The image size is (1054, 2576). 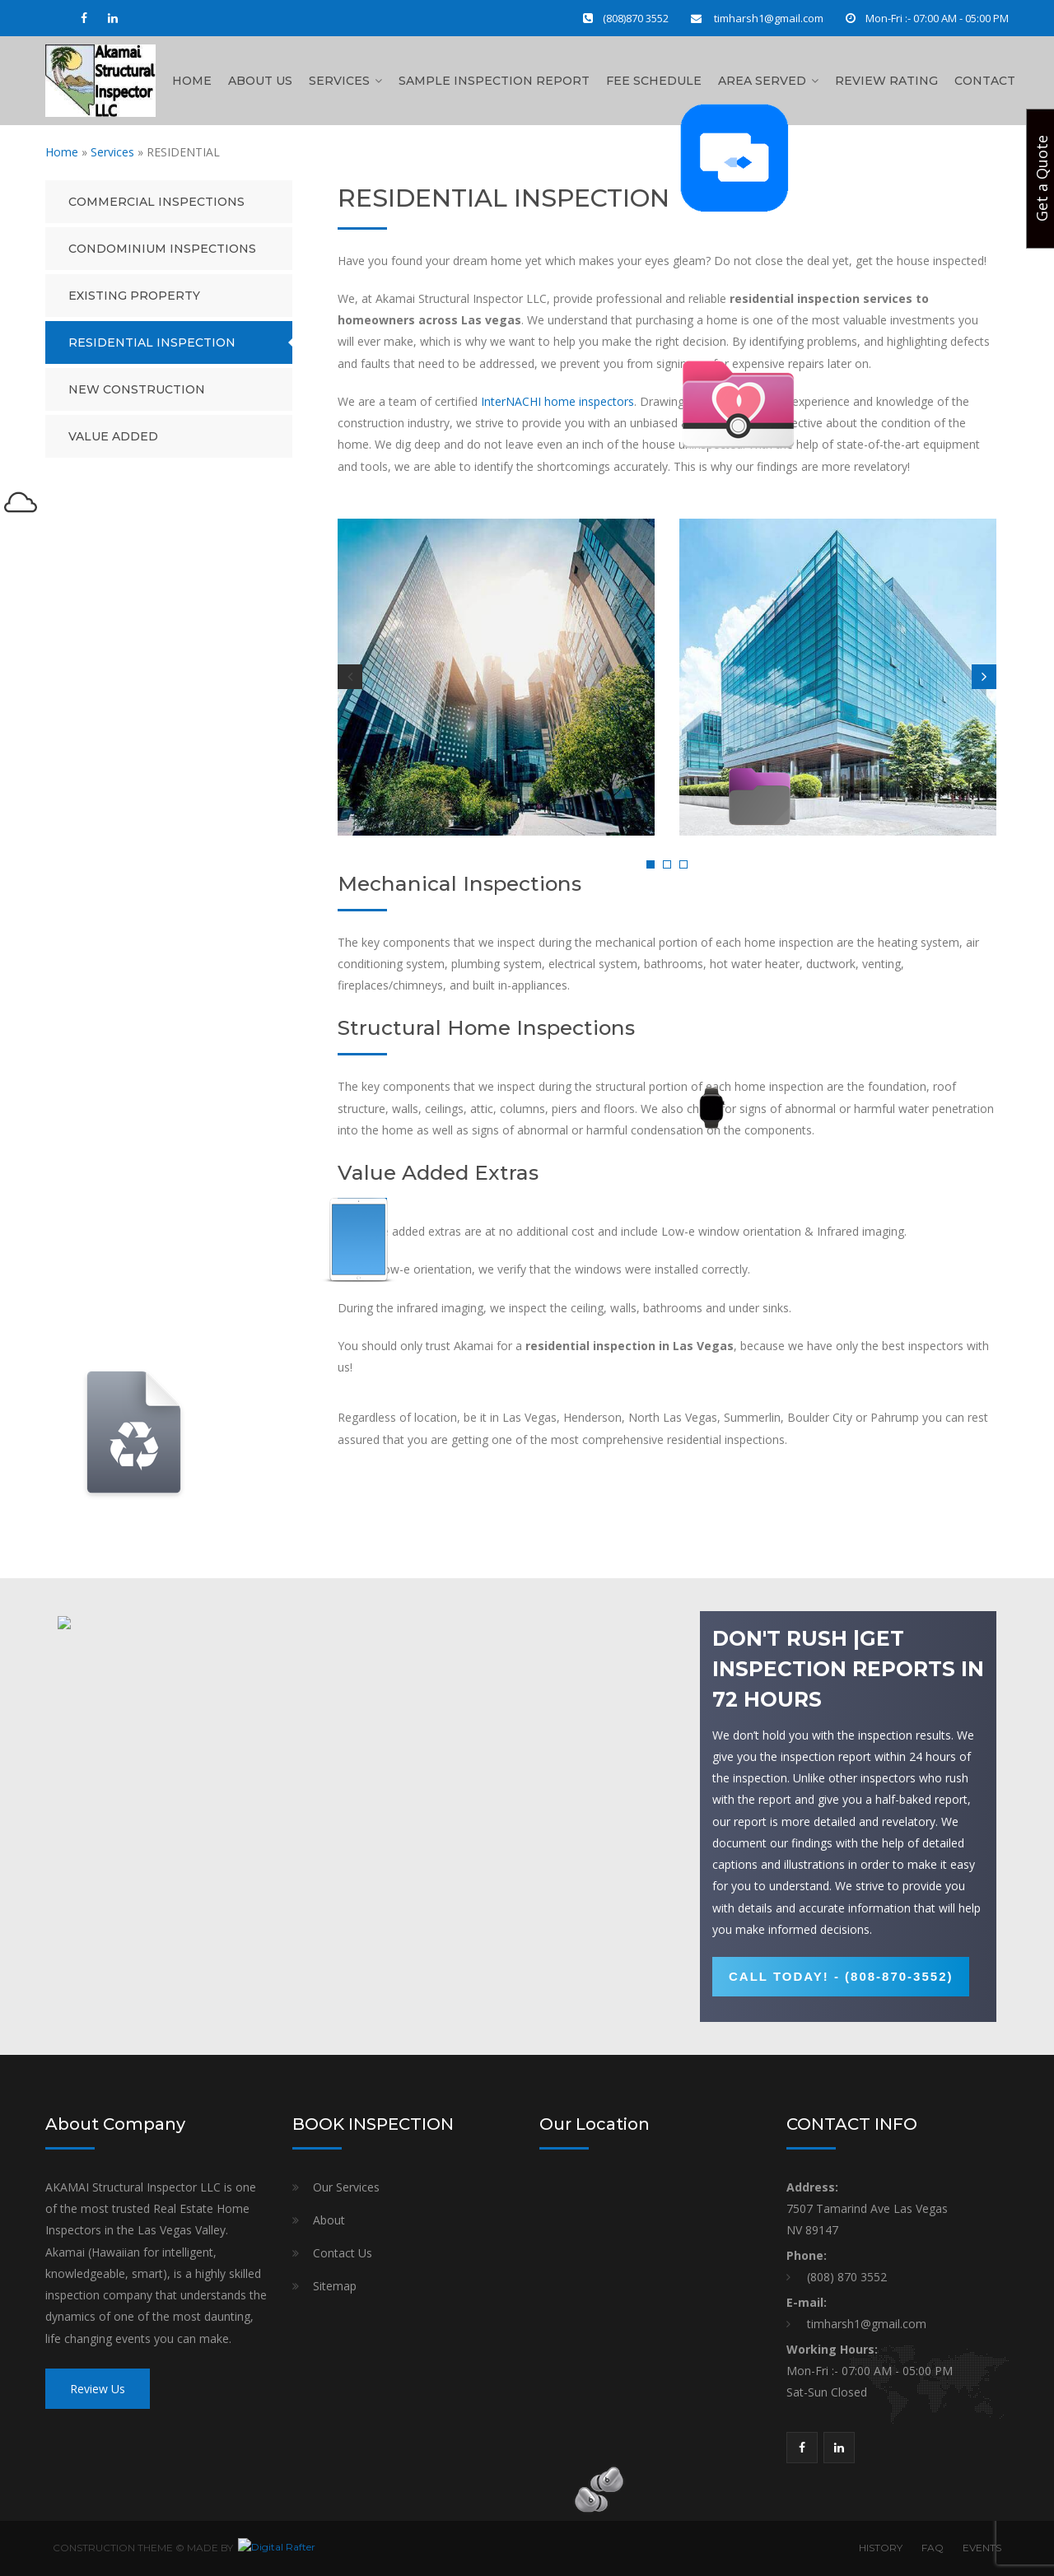 I want to click on apple watch series 10 device icon, so click(x=711, y=1108).